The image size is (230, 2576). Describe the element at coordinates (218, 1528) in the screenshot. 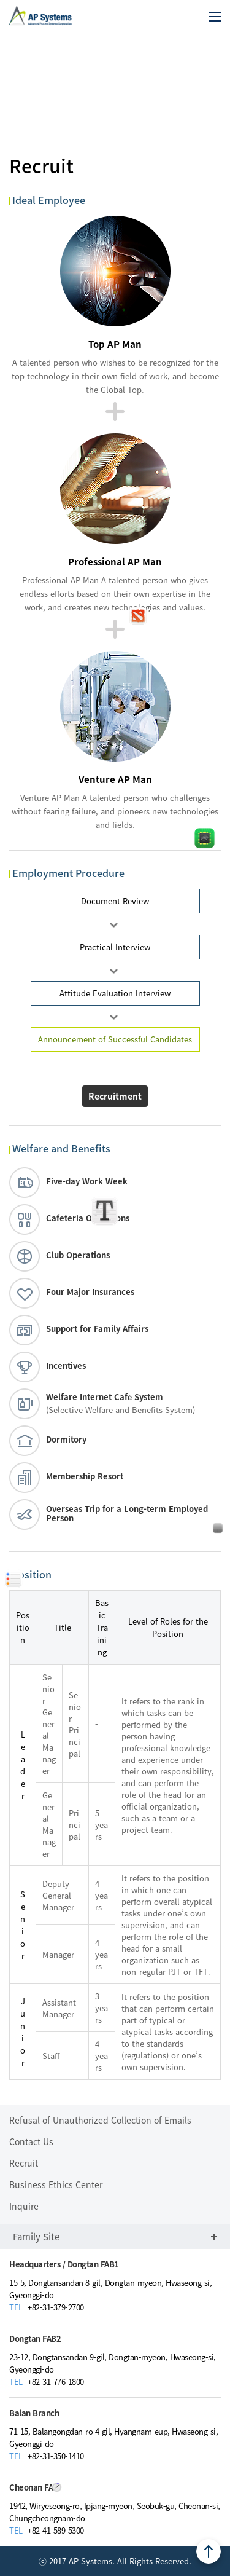

I see `touchpad or trackpad input device settings` at that location.